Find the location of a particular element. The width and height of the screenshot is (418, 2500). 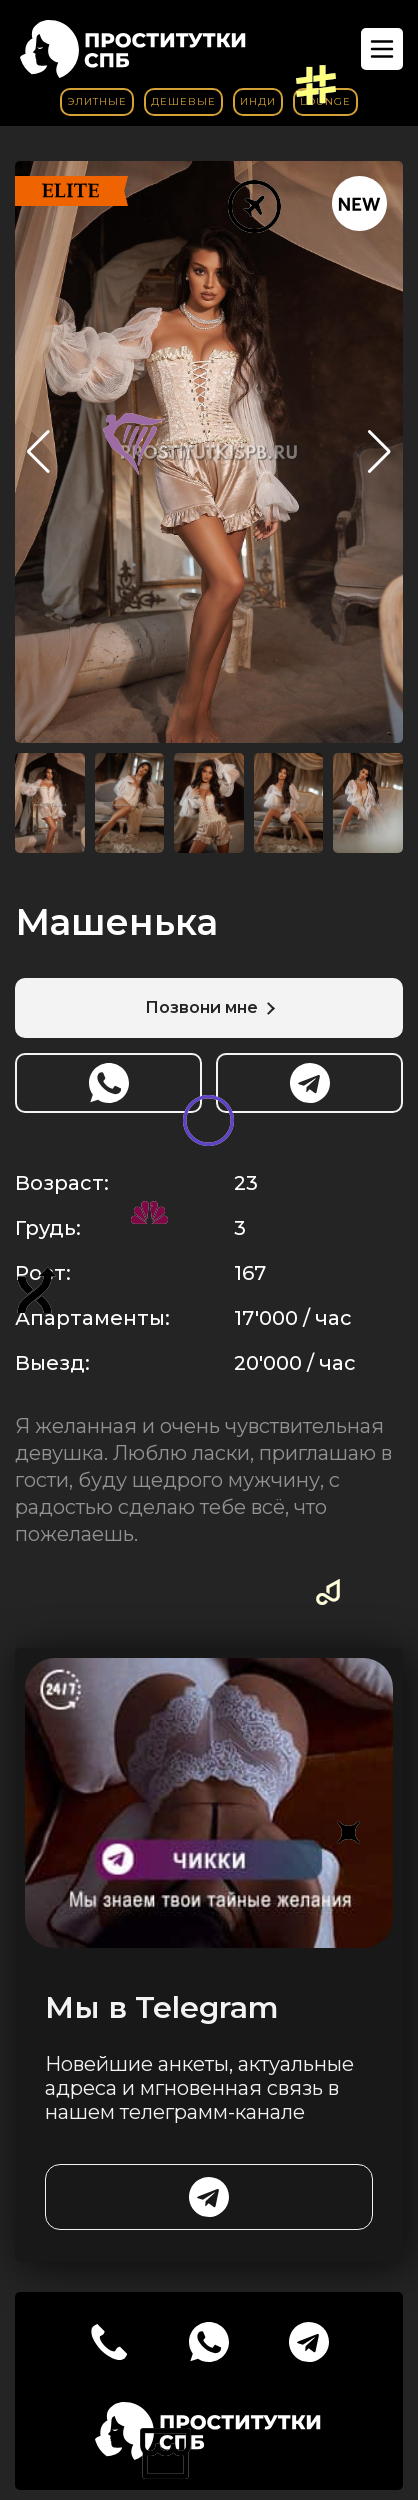

conventional commits project logo is located at coordinates (208, 1120).